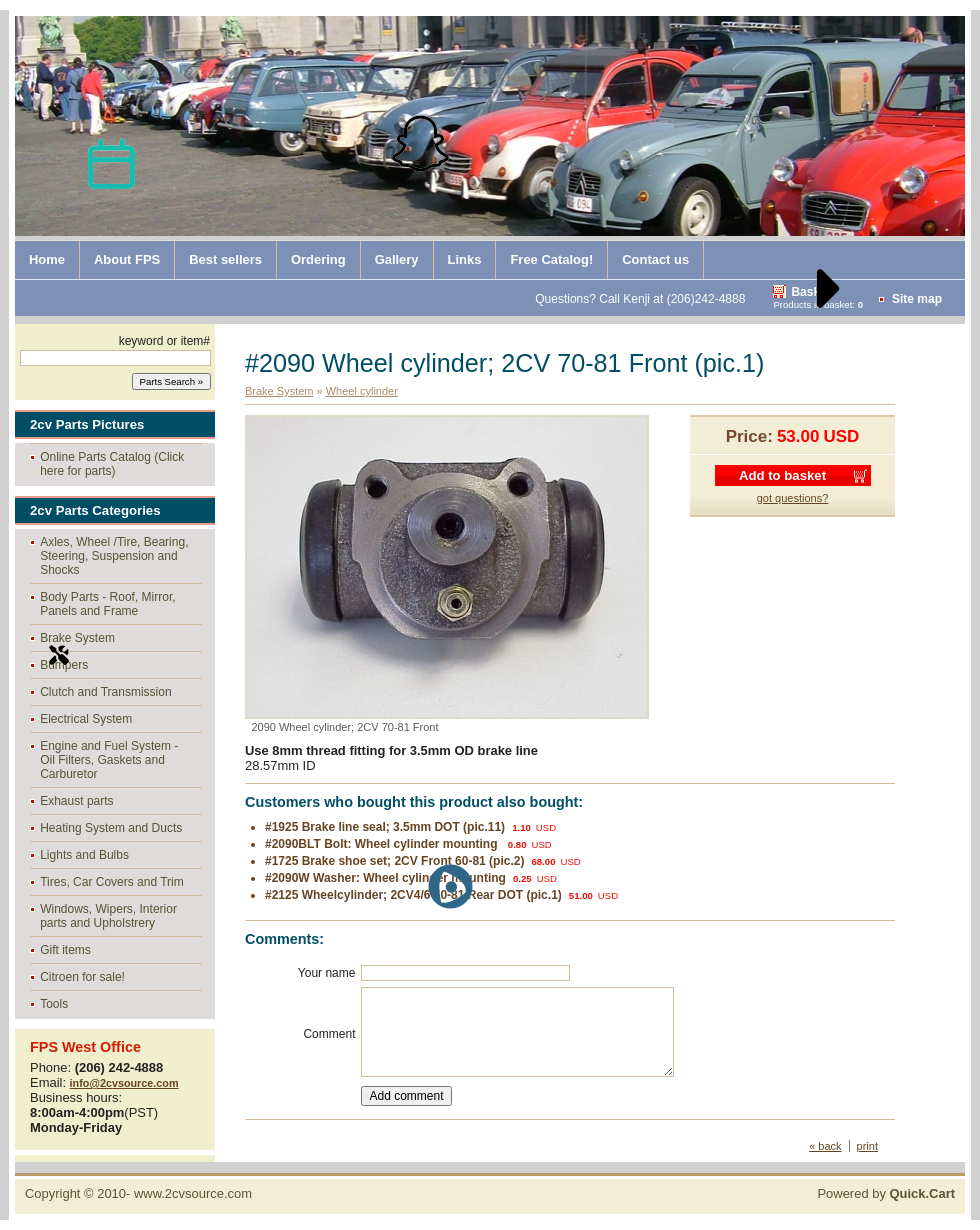 The image size is (980, 1230). Describe the element at coordinates (59, 655) in the screenshot. I see `access settings or configuration options` at that location.